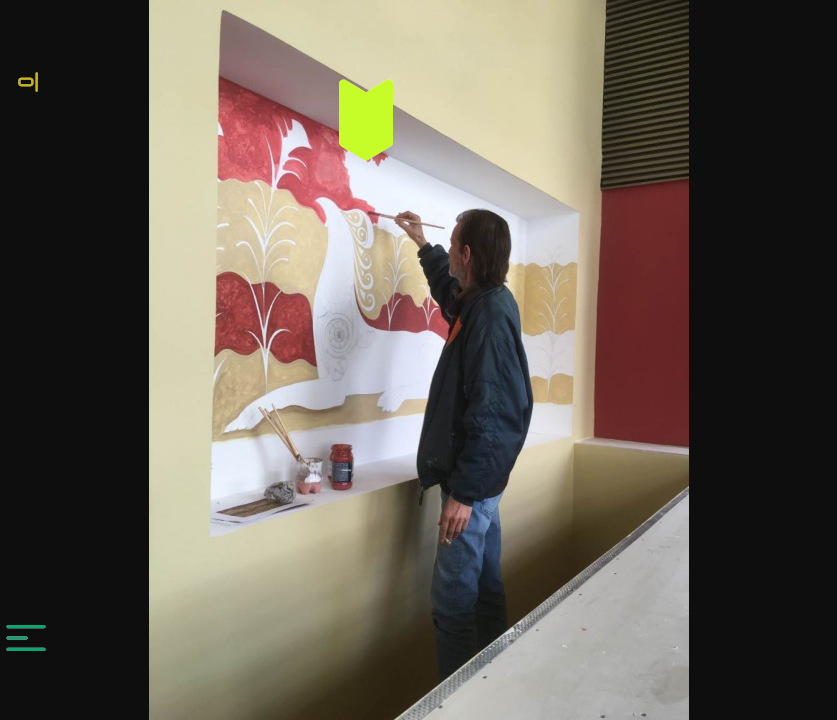  What do you see at coordinates (28, 82) in the screenshot?
I see `align selected element to the right` at bounding box center [28, 82].